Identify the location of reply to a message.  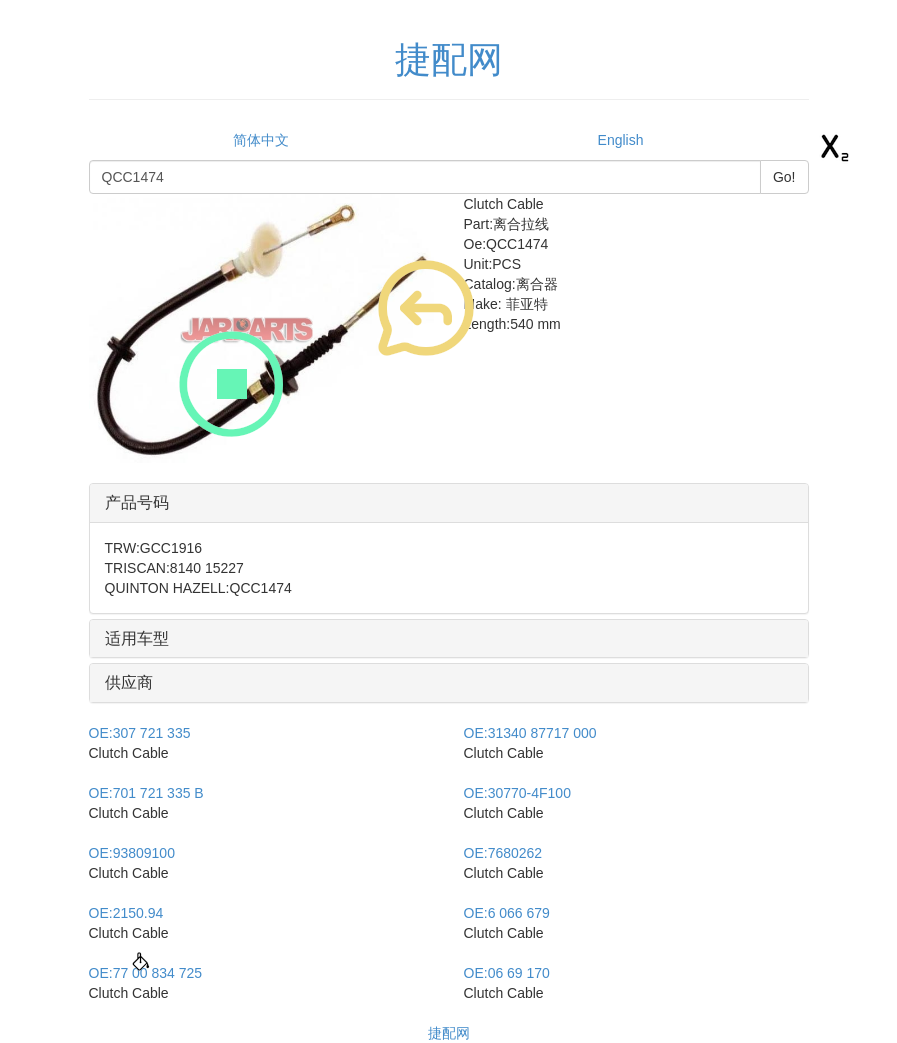
(426, 308).